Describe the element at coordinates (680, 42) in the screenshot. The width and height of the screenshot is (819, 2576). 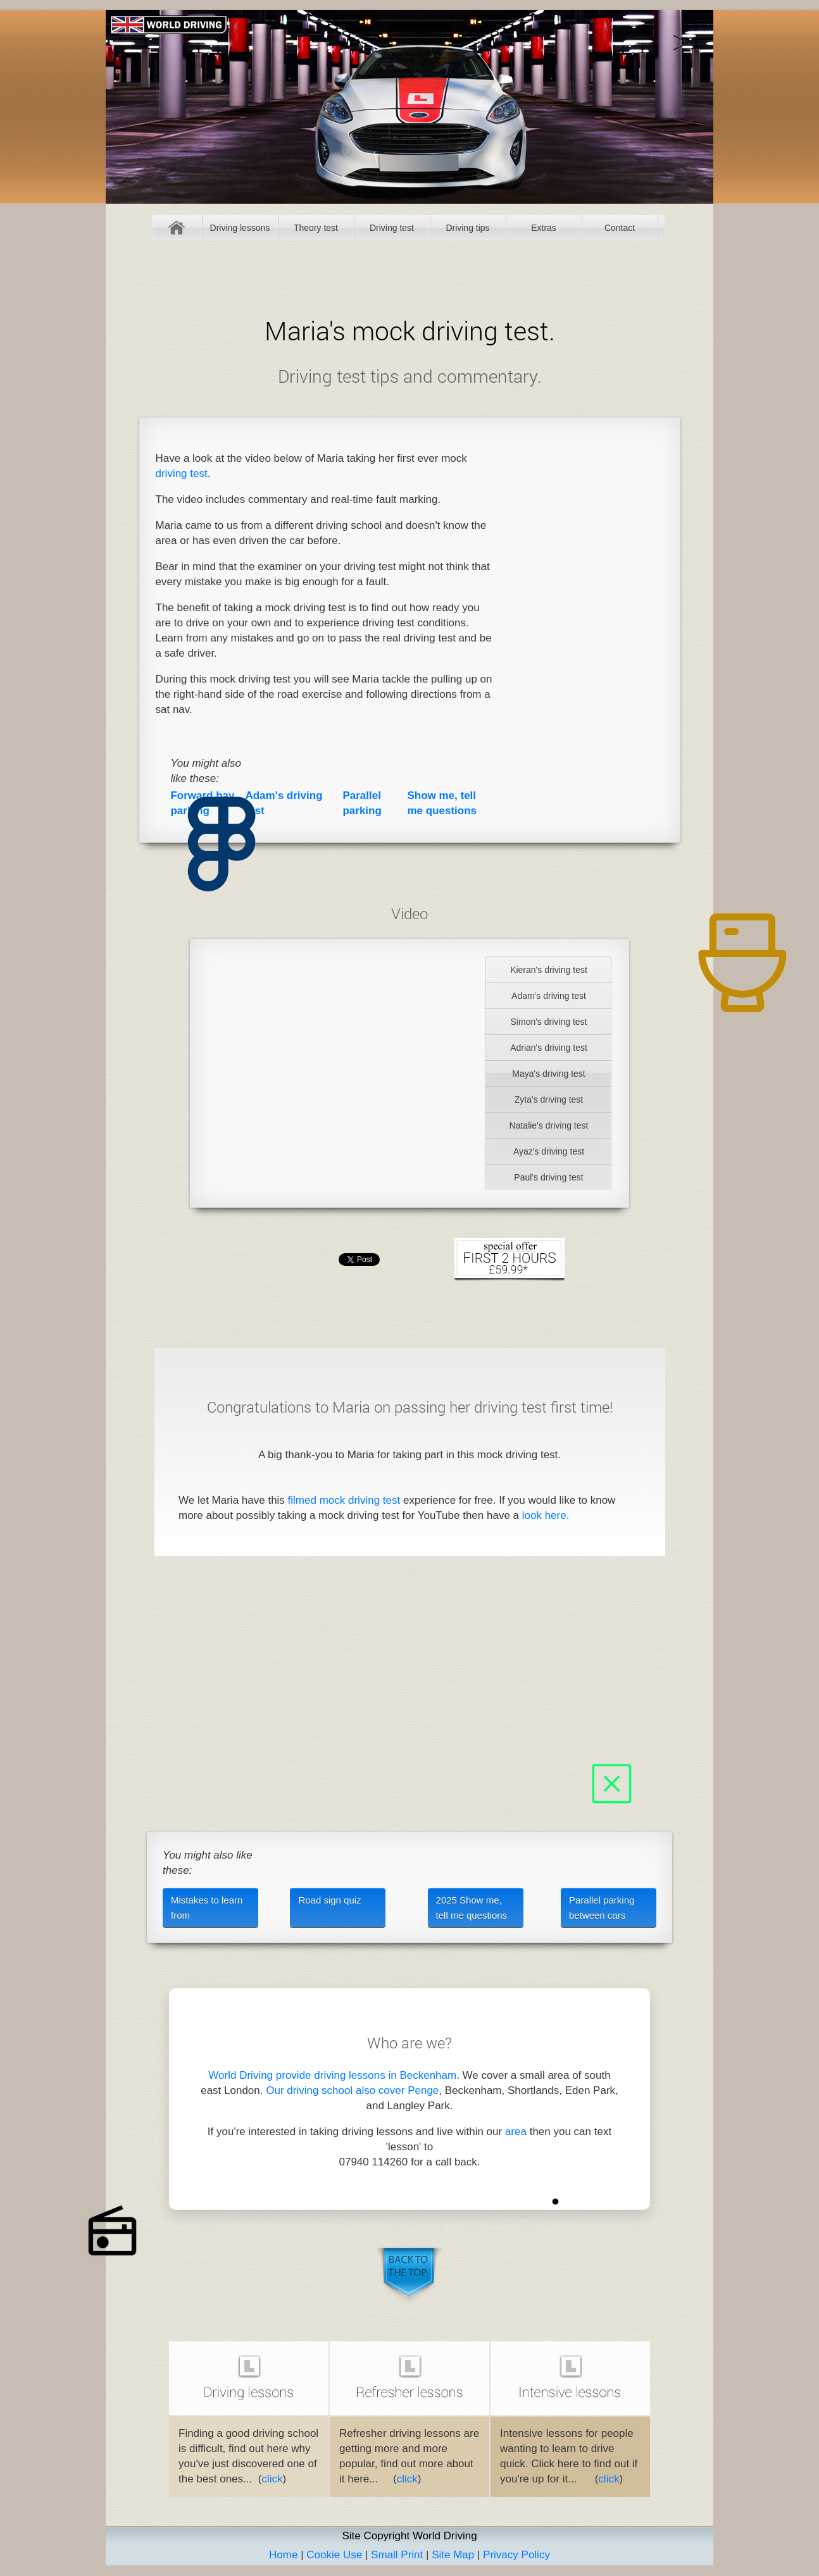
I see `navigate to the next item or page` at that location.